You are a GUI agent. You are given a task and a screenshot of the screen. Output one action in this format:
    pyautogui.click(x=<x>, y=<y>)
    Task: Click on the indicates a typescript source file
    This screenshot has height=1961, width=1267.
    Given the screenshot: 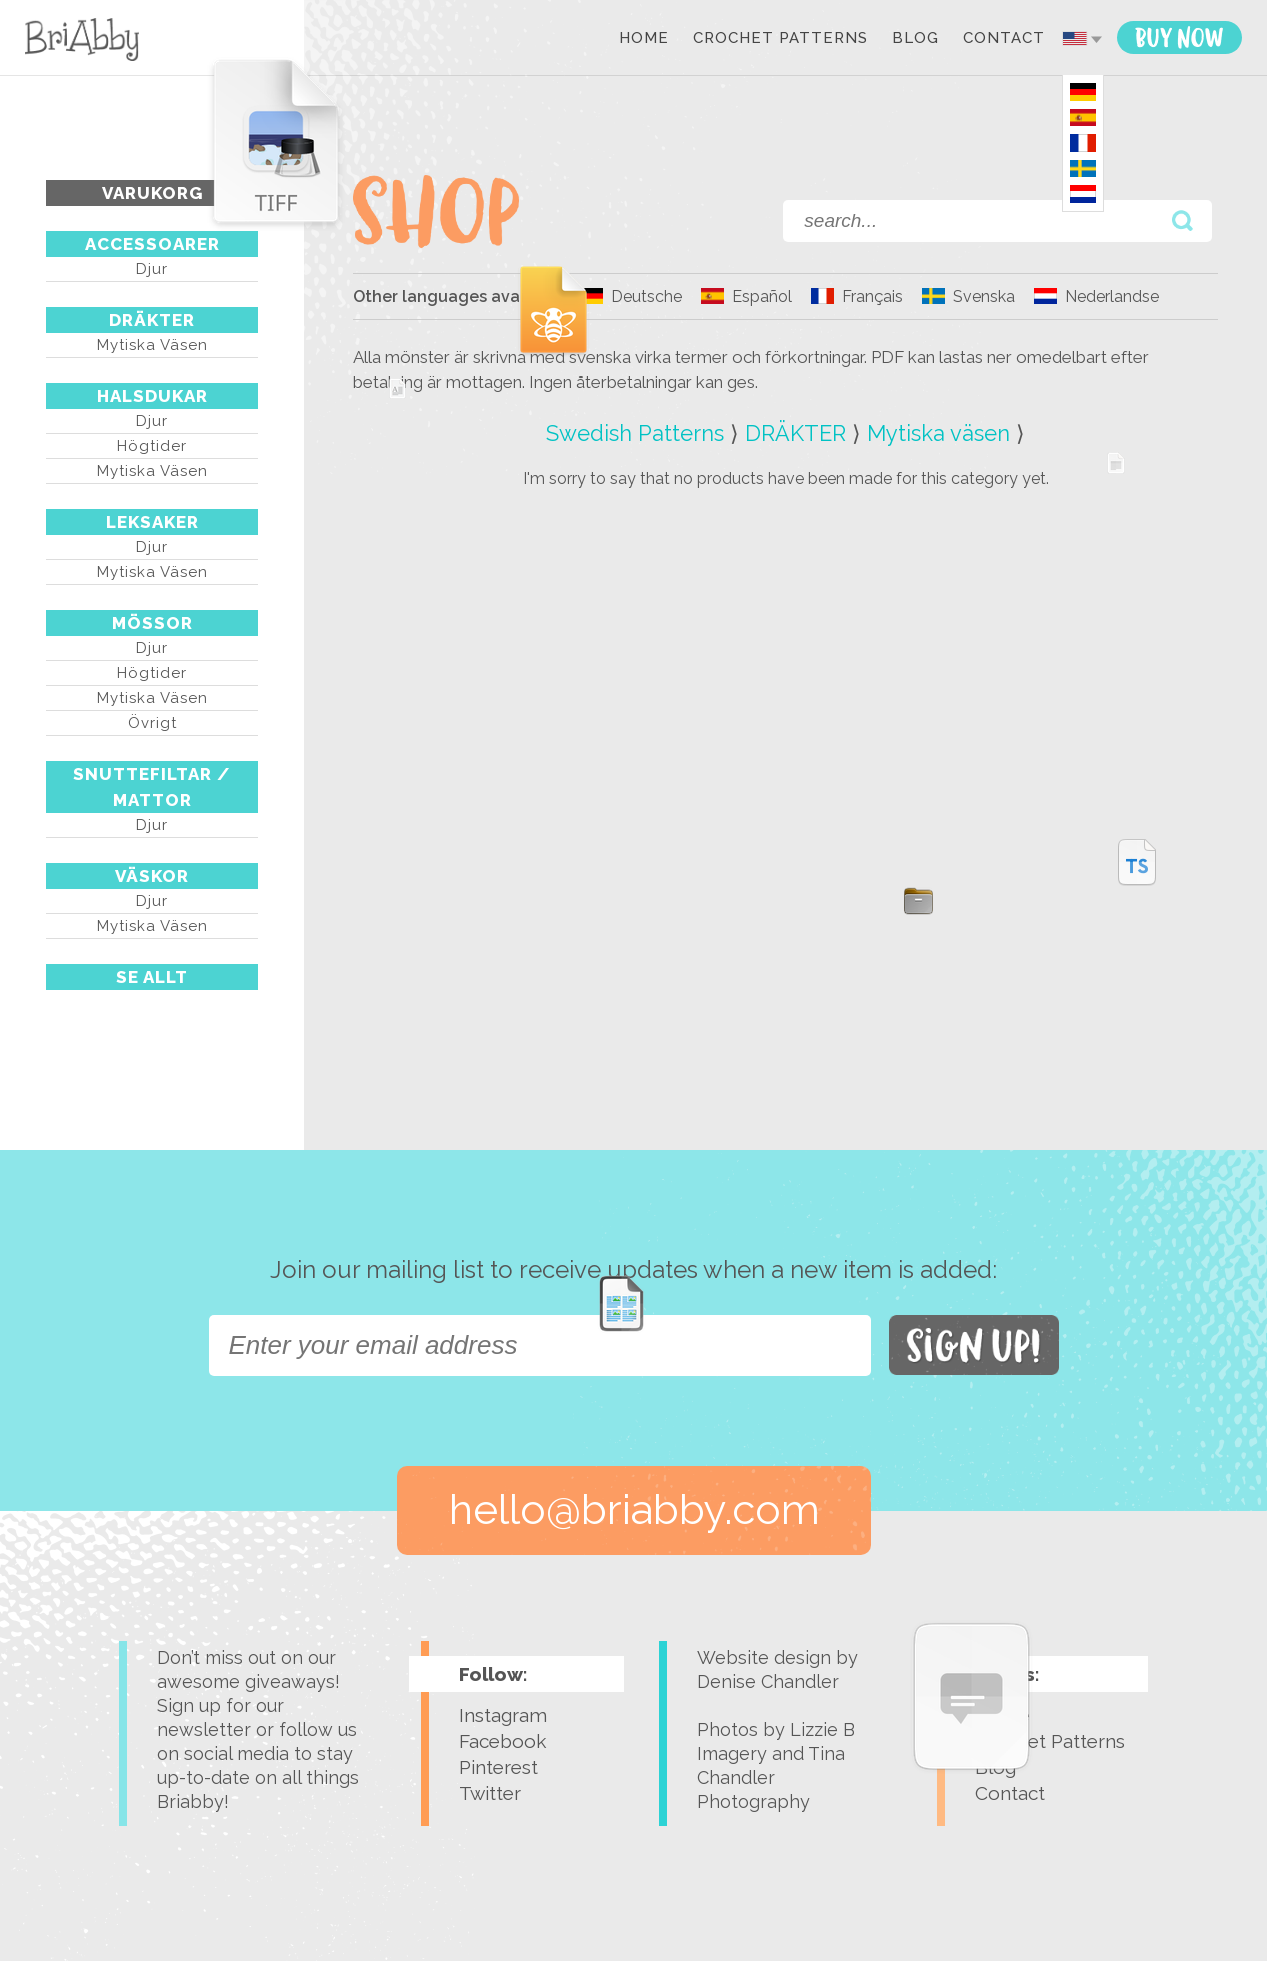 What is the action you would take?
    pyautogui.click(x=1137, y=862)
    